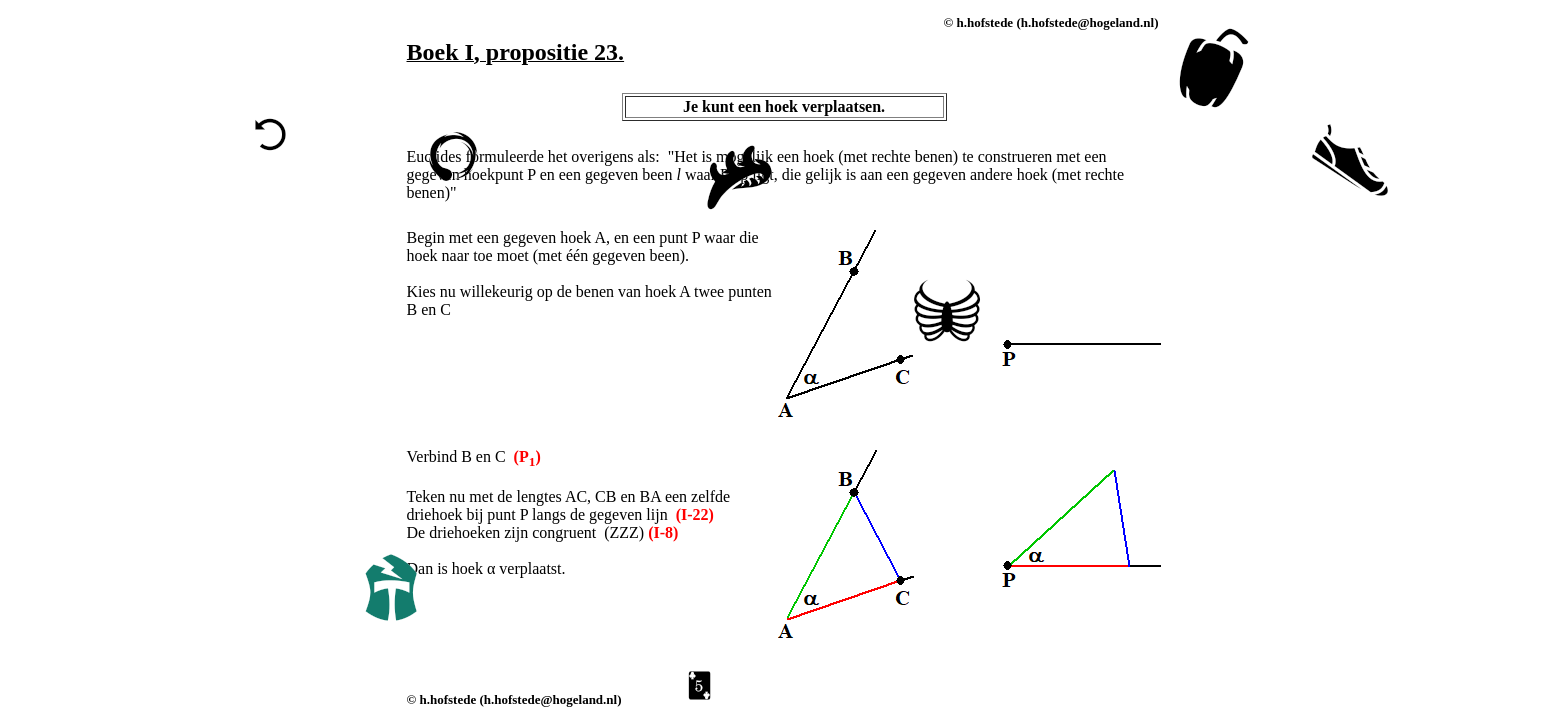 This screenshot has height=722, width=1568. Describe the element at coordinates (699, 685) in the screenshot. I see `five of clubs playing card` at that location.